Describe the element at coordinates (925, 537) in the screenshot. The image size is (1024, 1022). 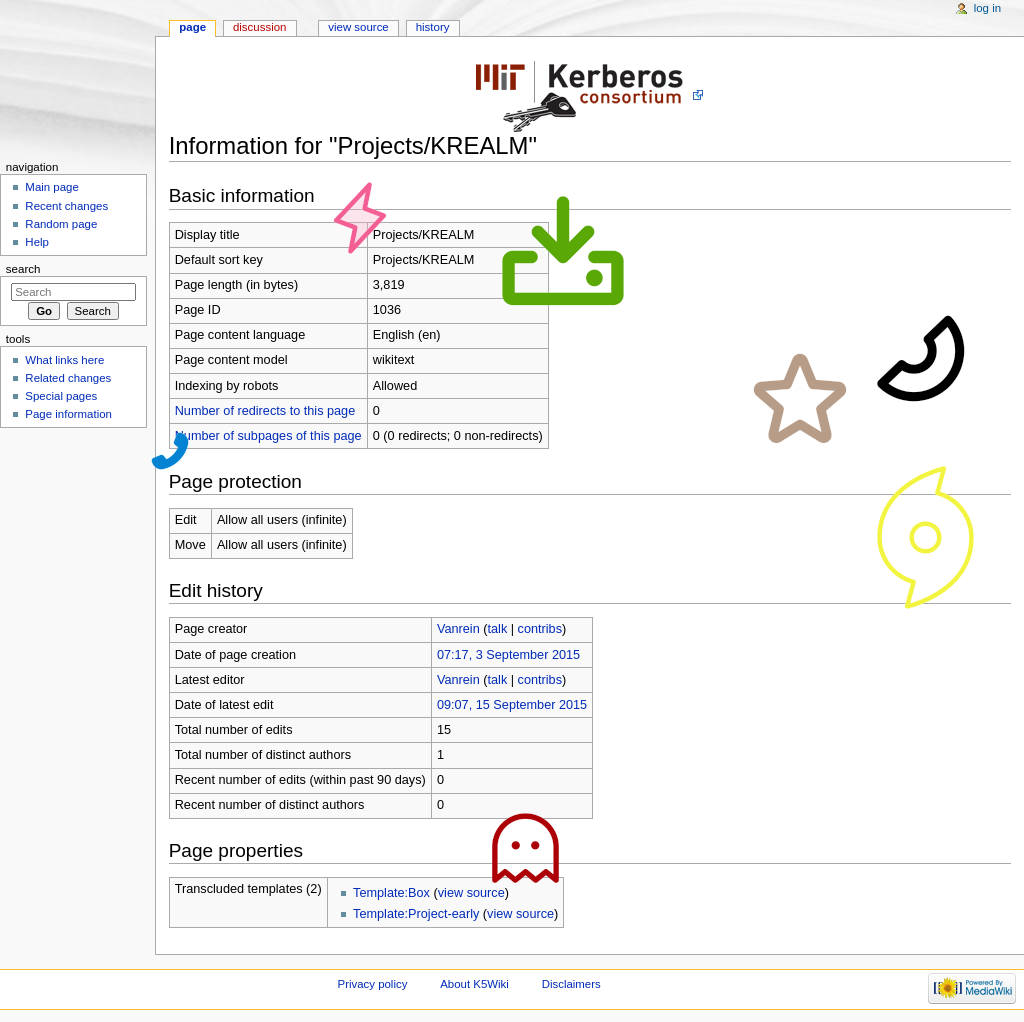
I see `indicates hurricane or tropical storm warning` at that location.